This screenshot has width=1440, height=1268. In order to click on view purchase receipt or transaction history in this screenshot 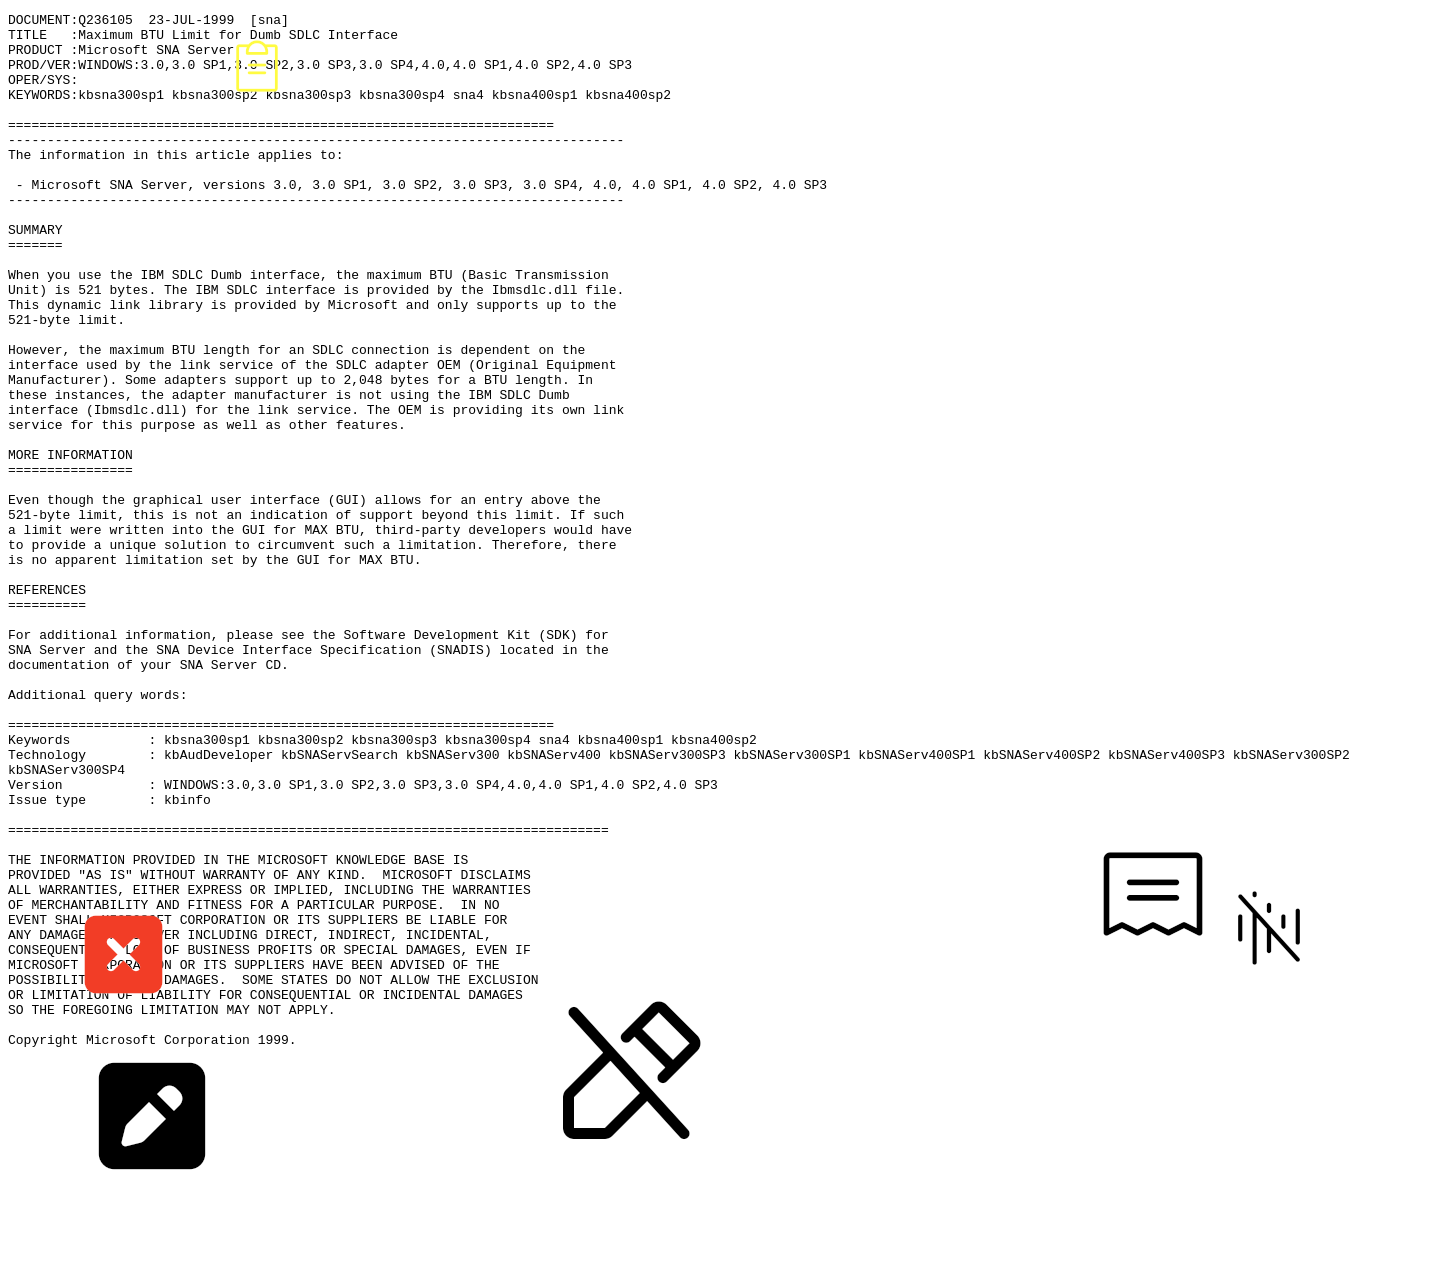, I will do `click(1153, 894)`.